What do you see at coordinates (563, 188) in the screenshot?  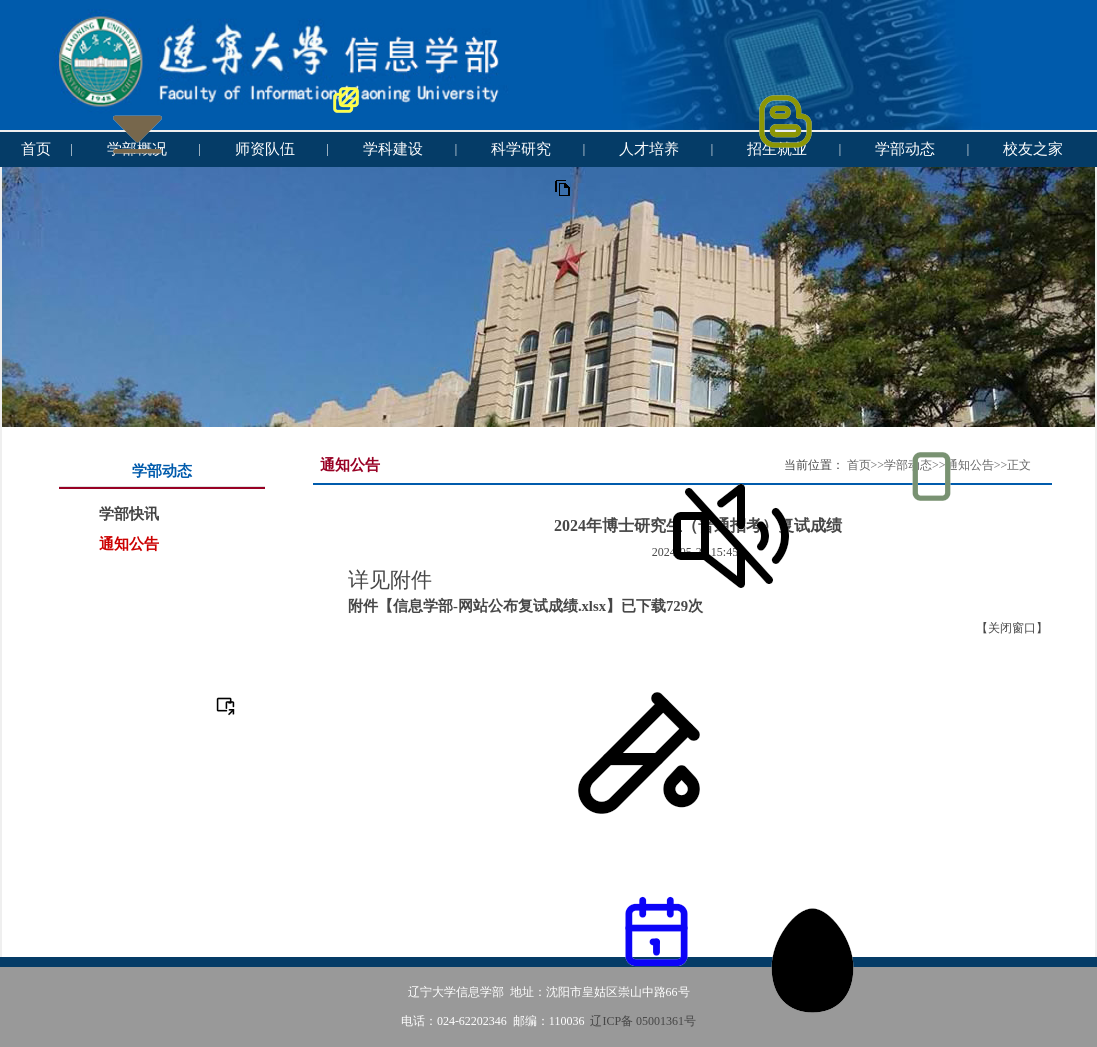 I see `copy file to clipboard` at bounding box center [563, 188].